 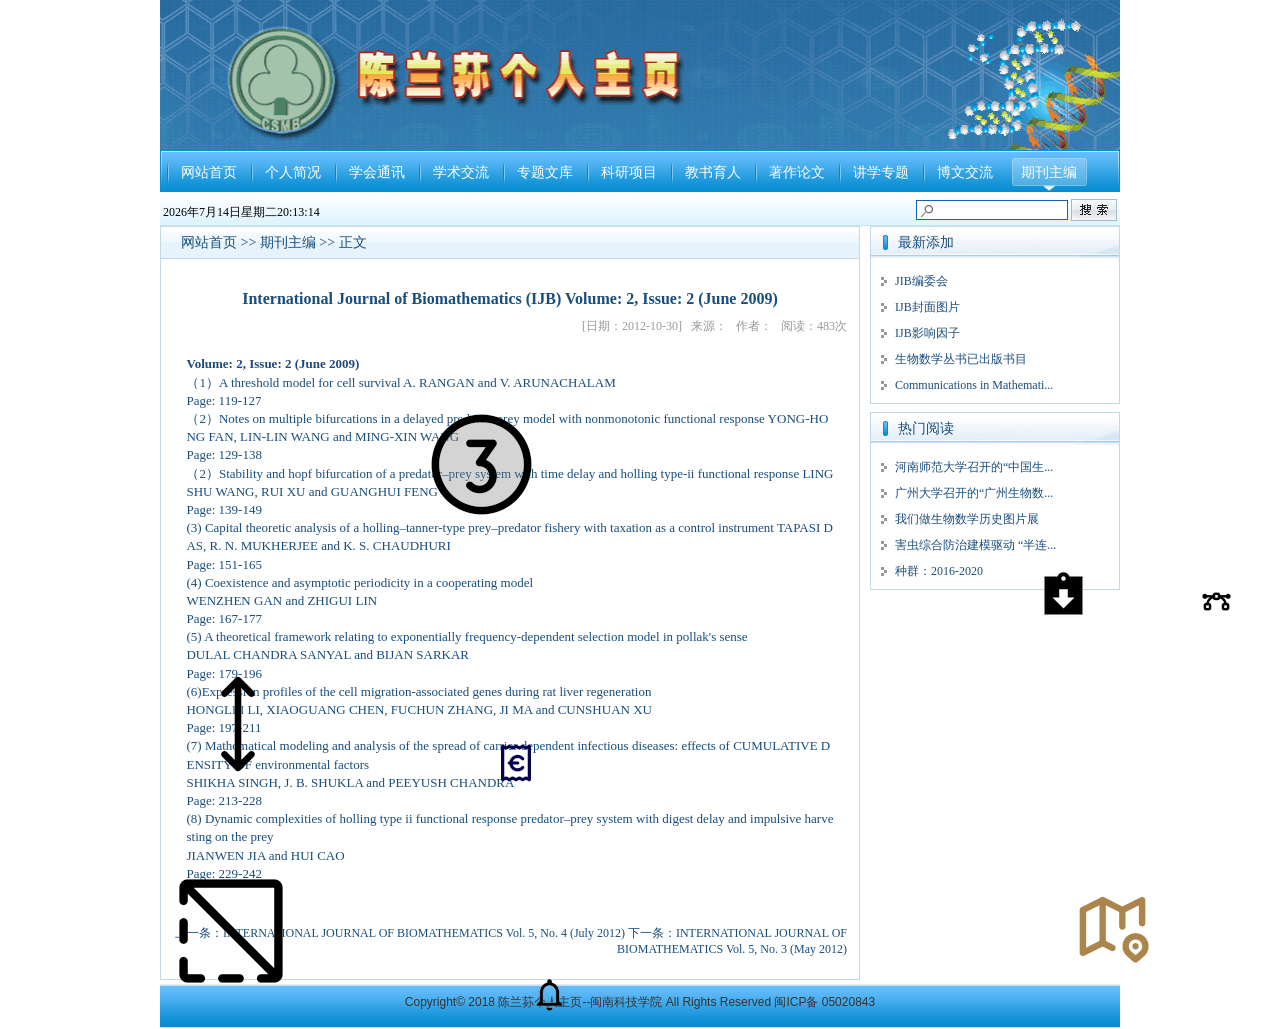 What do you see at coordinates (1112, 926) in the screenshot?
I see `view location on map` at bounding box center [1112, 926].